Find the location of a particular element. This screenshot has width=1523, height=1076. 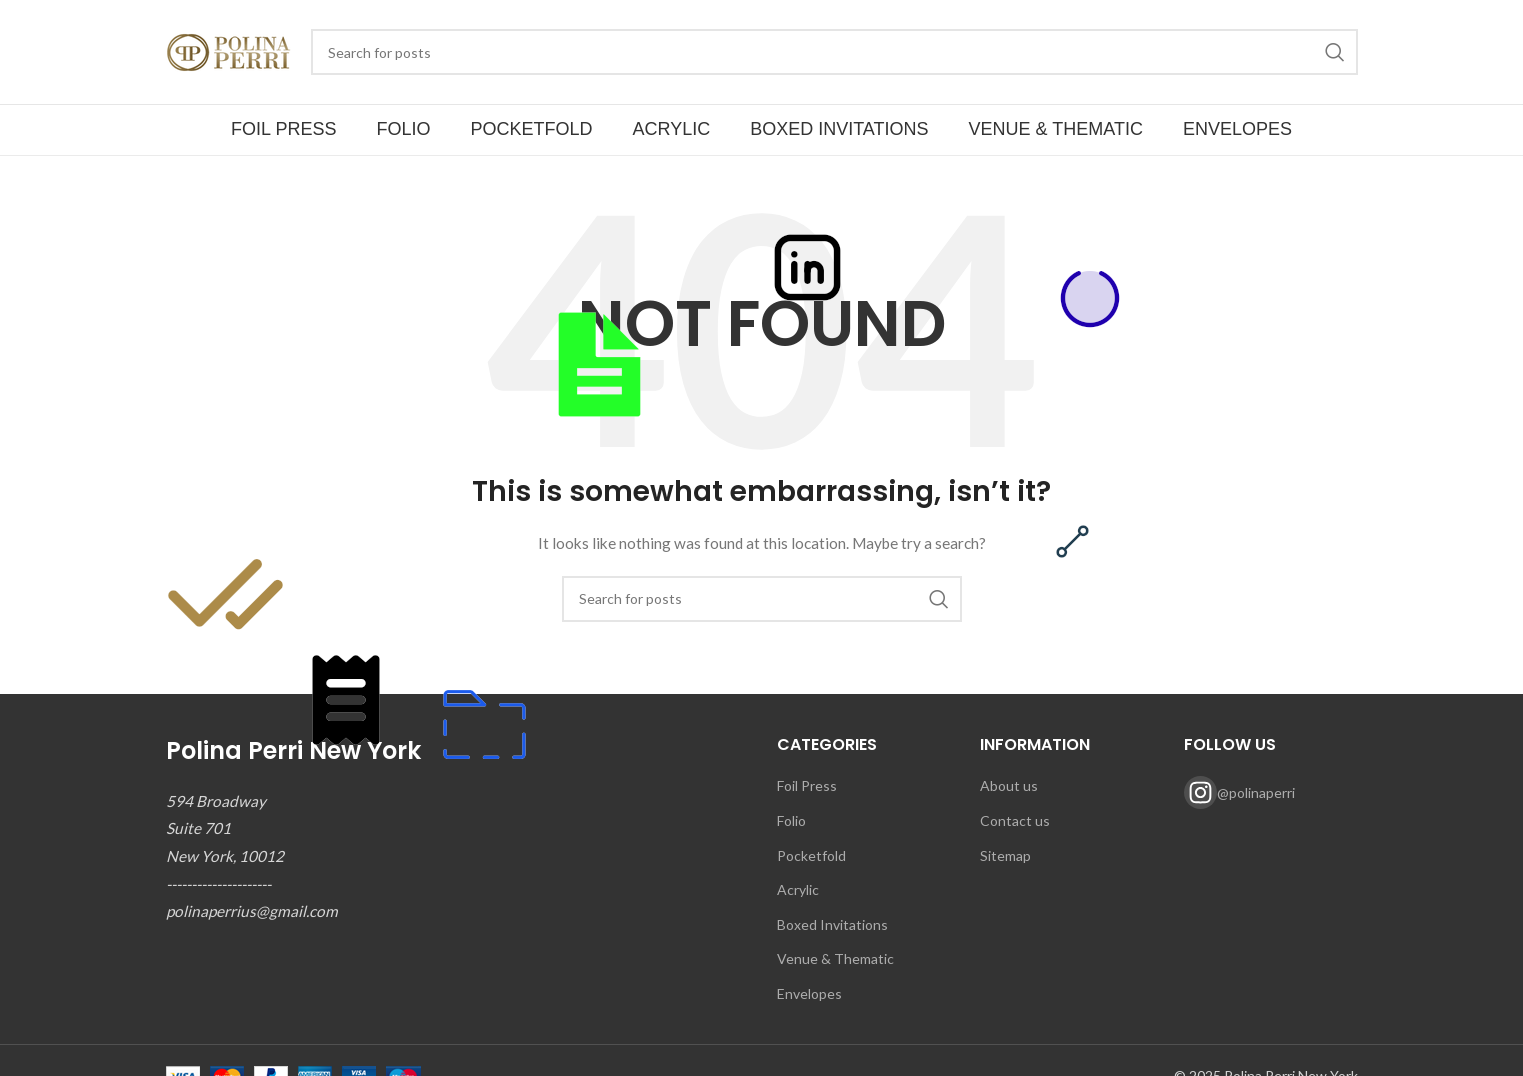

connect with LinkedIn is located at coordinates (807, 267).